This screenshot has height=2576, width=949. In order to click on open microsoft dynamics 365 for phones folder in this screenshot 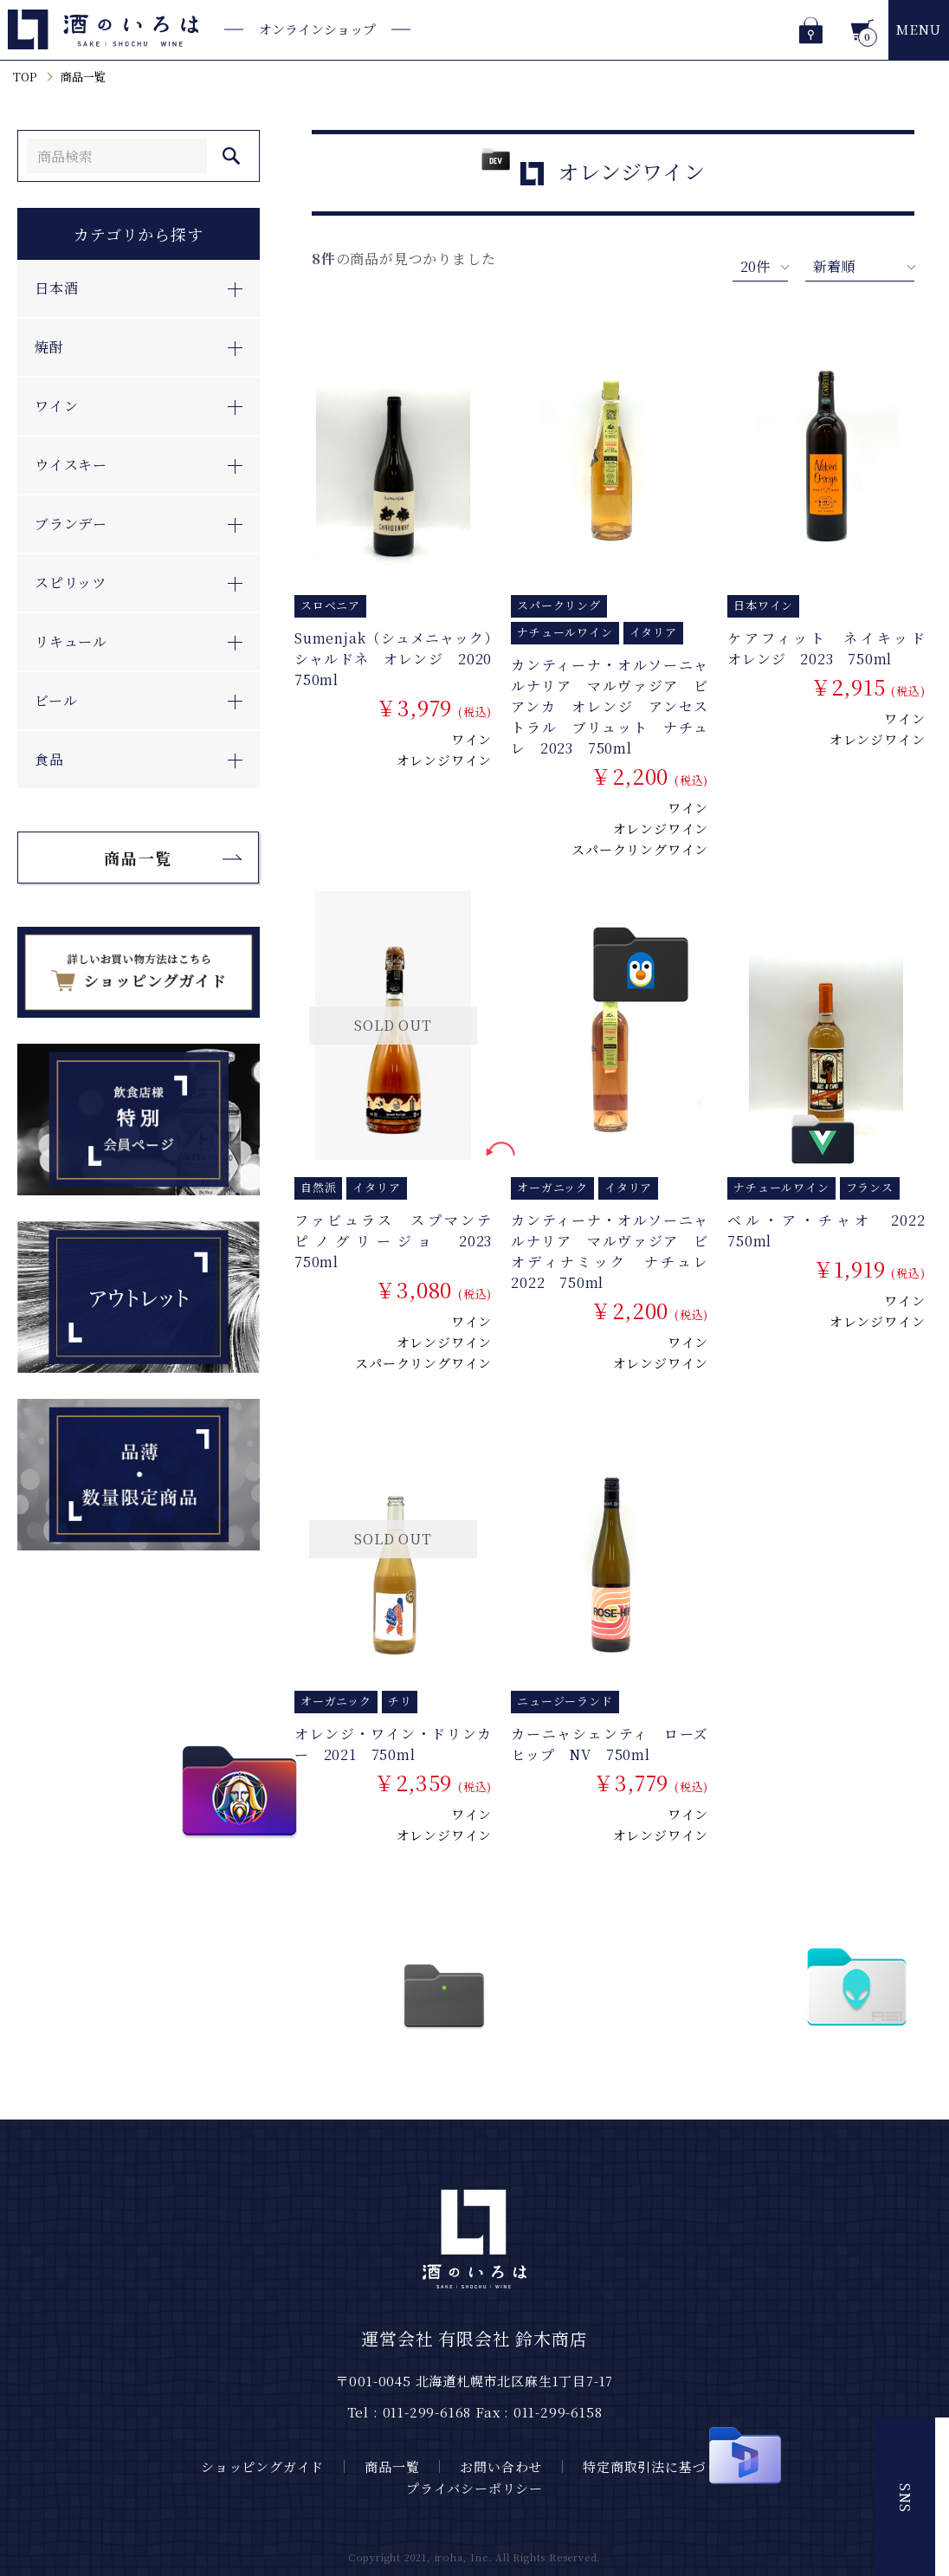, I will do `click(745, 2457)`.